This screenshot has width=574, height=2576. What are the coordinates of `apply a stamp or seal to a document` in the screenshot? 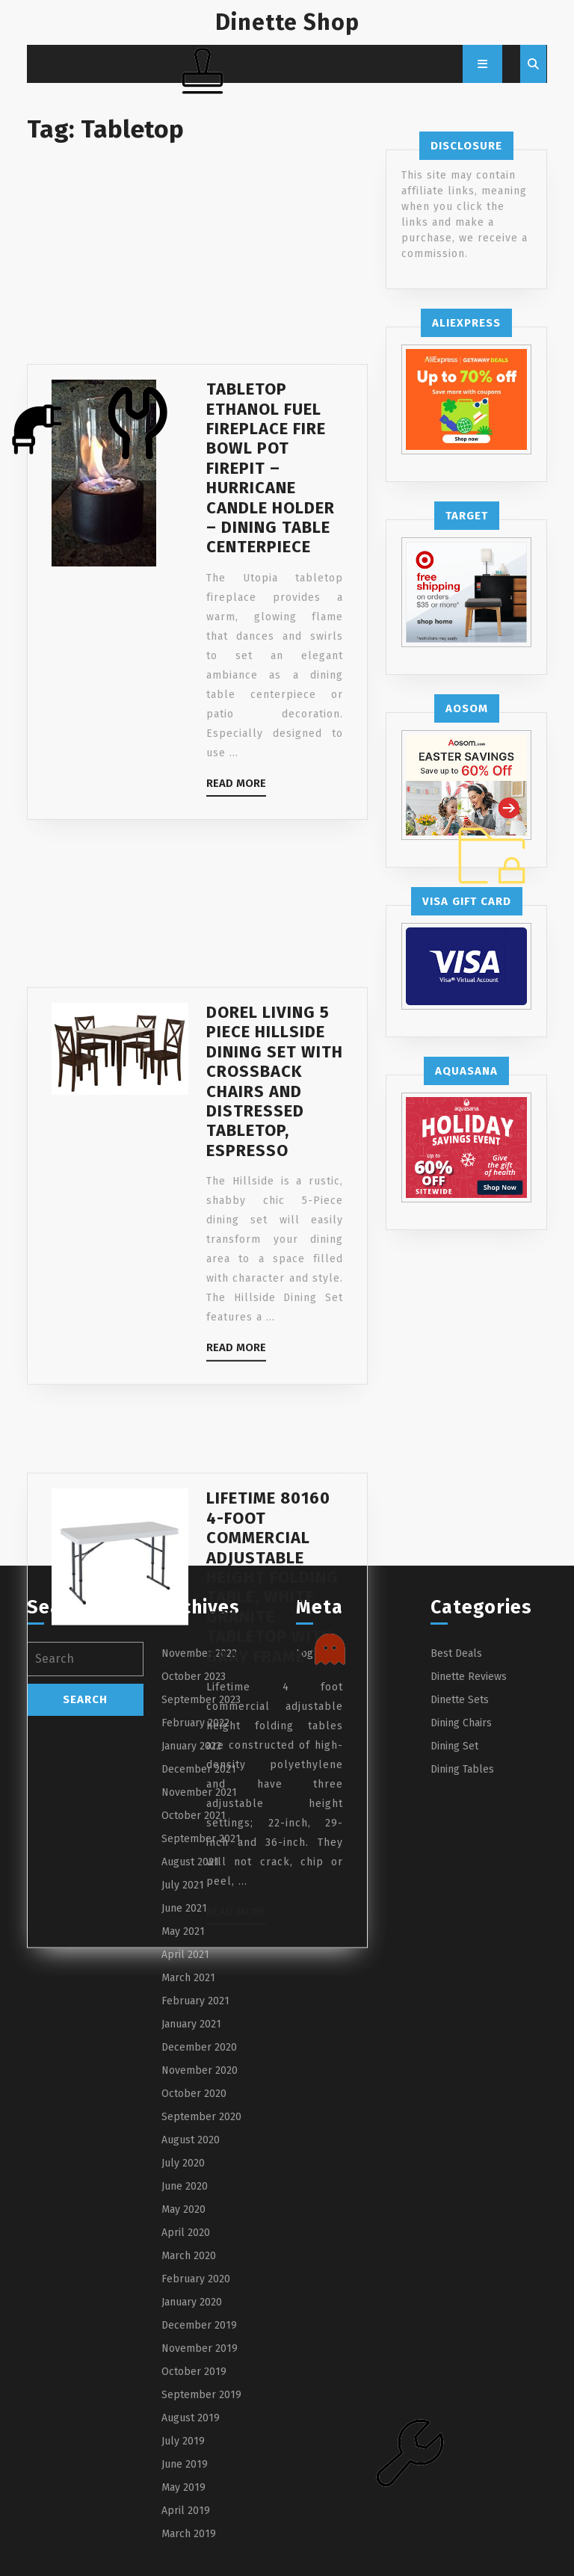 It's located at (203, 72).